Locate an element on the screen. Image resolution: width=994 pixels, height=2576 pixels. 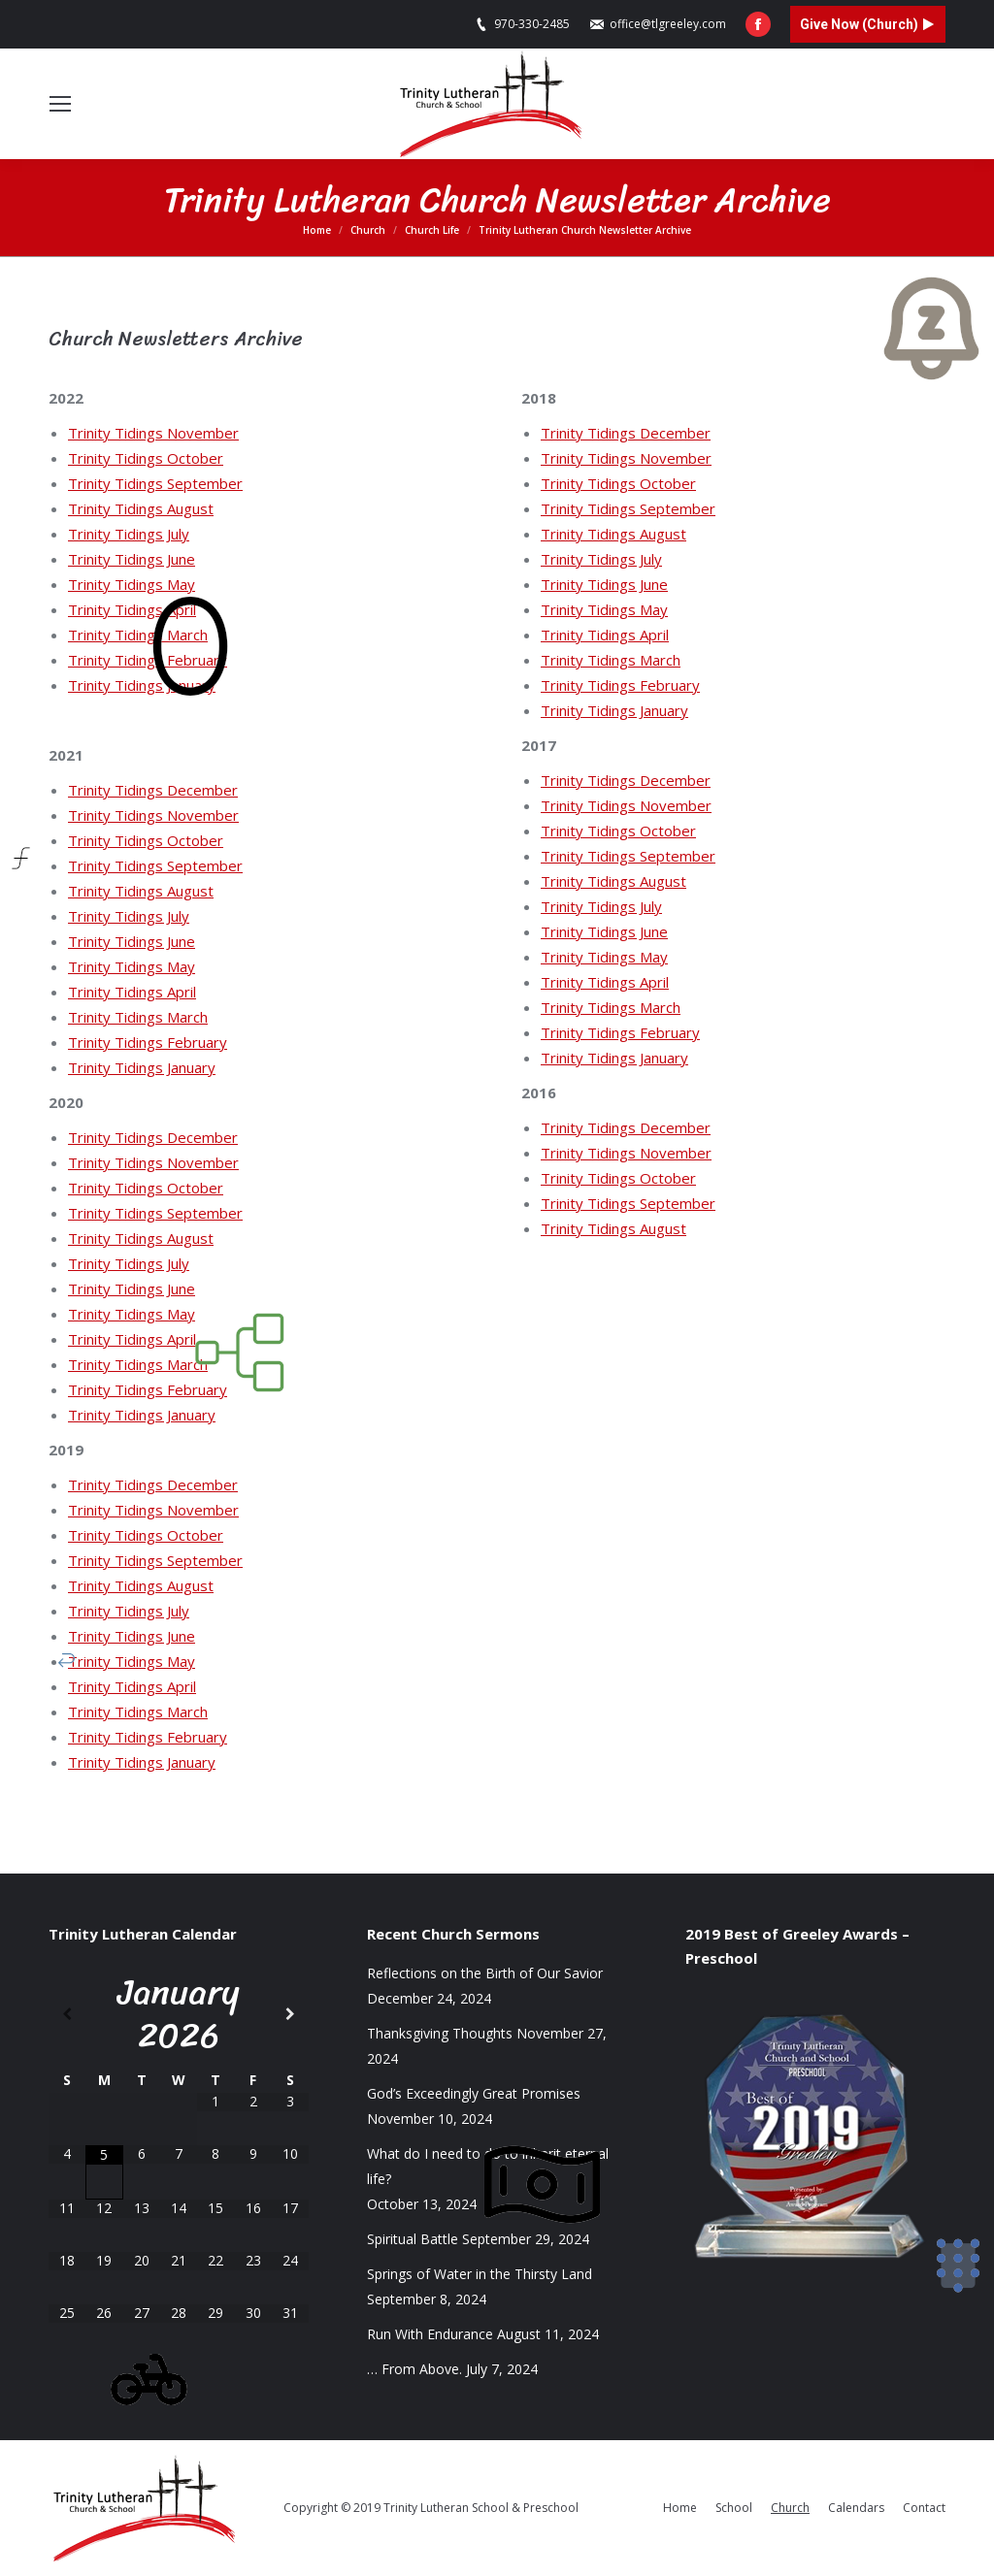
indicates zero or no items is located at coordinates (190, 646).